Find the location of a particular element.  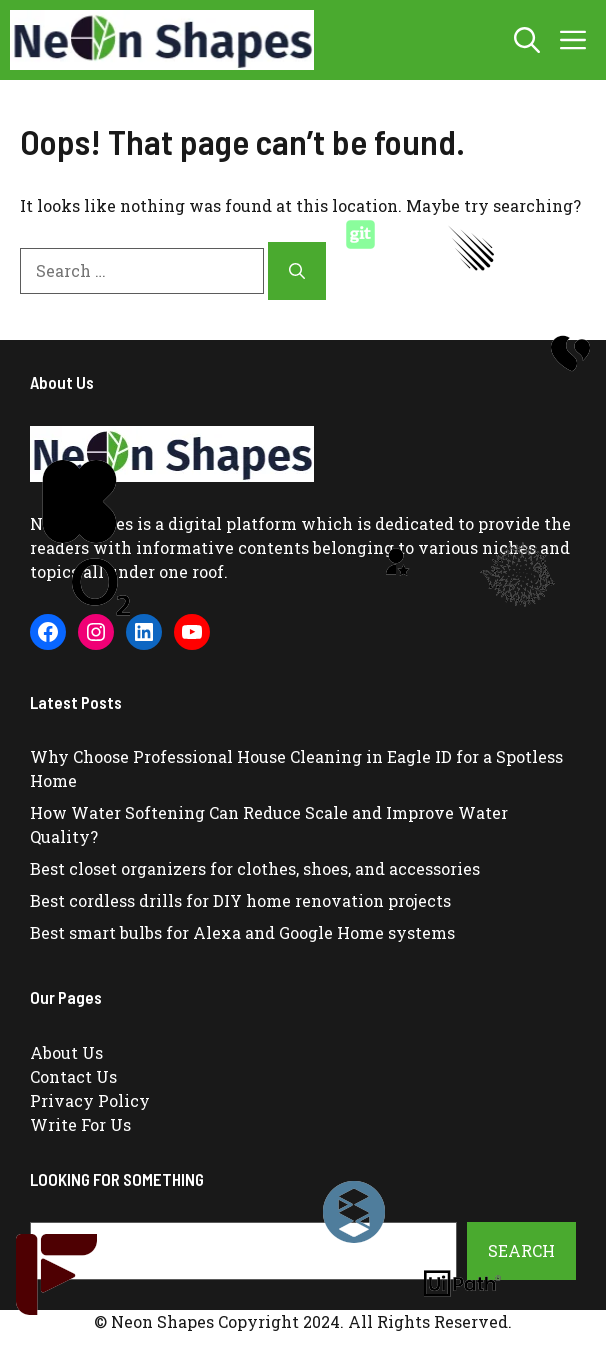

git version control logo is located at coordinates (360, 234).